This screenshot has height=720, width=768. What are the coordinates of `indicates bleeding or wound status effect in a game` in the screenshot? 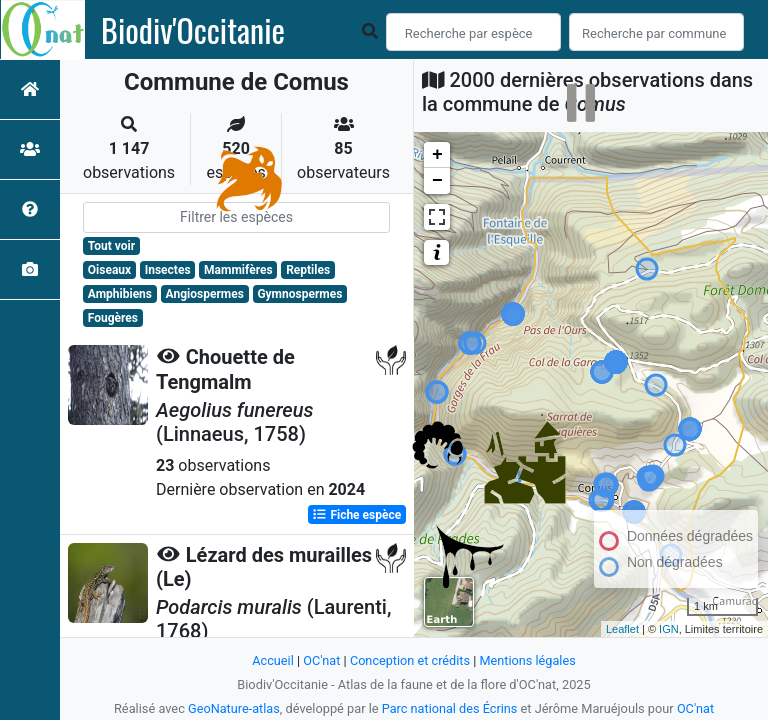 It's located at (470, 555).